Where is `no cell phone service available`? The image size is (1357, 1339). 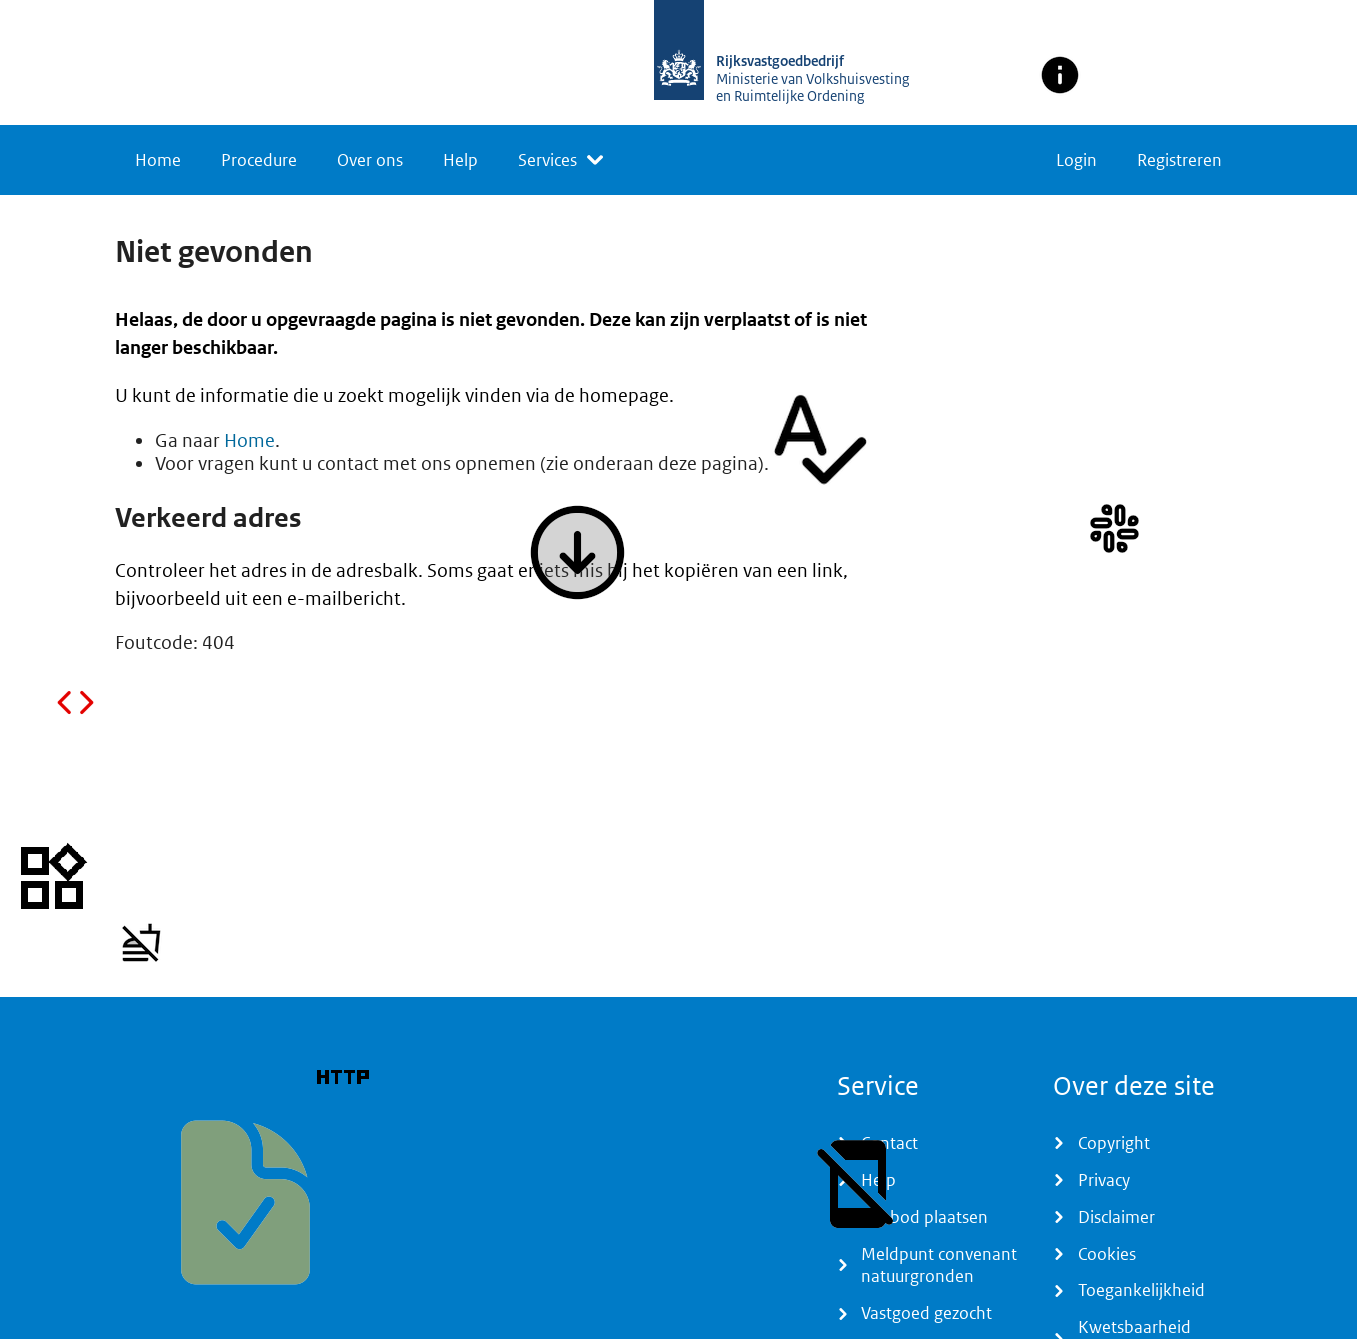
no cell phone service available is located at coordinates (858, 1184).